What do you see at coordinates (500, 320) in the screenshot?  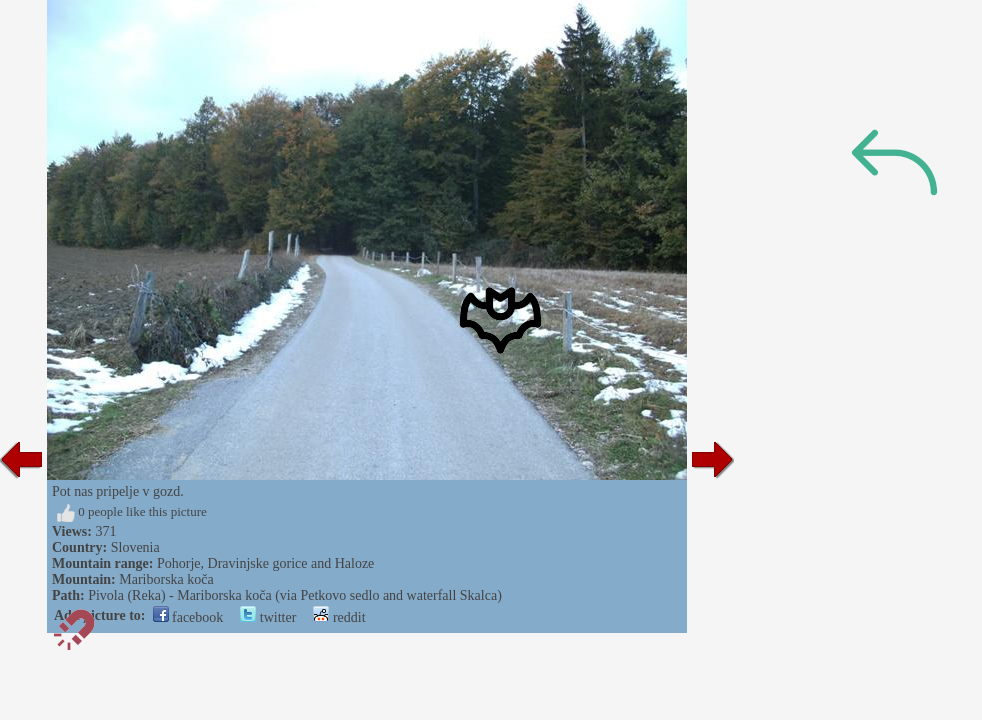 I see `toggle dark mode or night theme` at bounding box center [500, 320].